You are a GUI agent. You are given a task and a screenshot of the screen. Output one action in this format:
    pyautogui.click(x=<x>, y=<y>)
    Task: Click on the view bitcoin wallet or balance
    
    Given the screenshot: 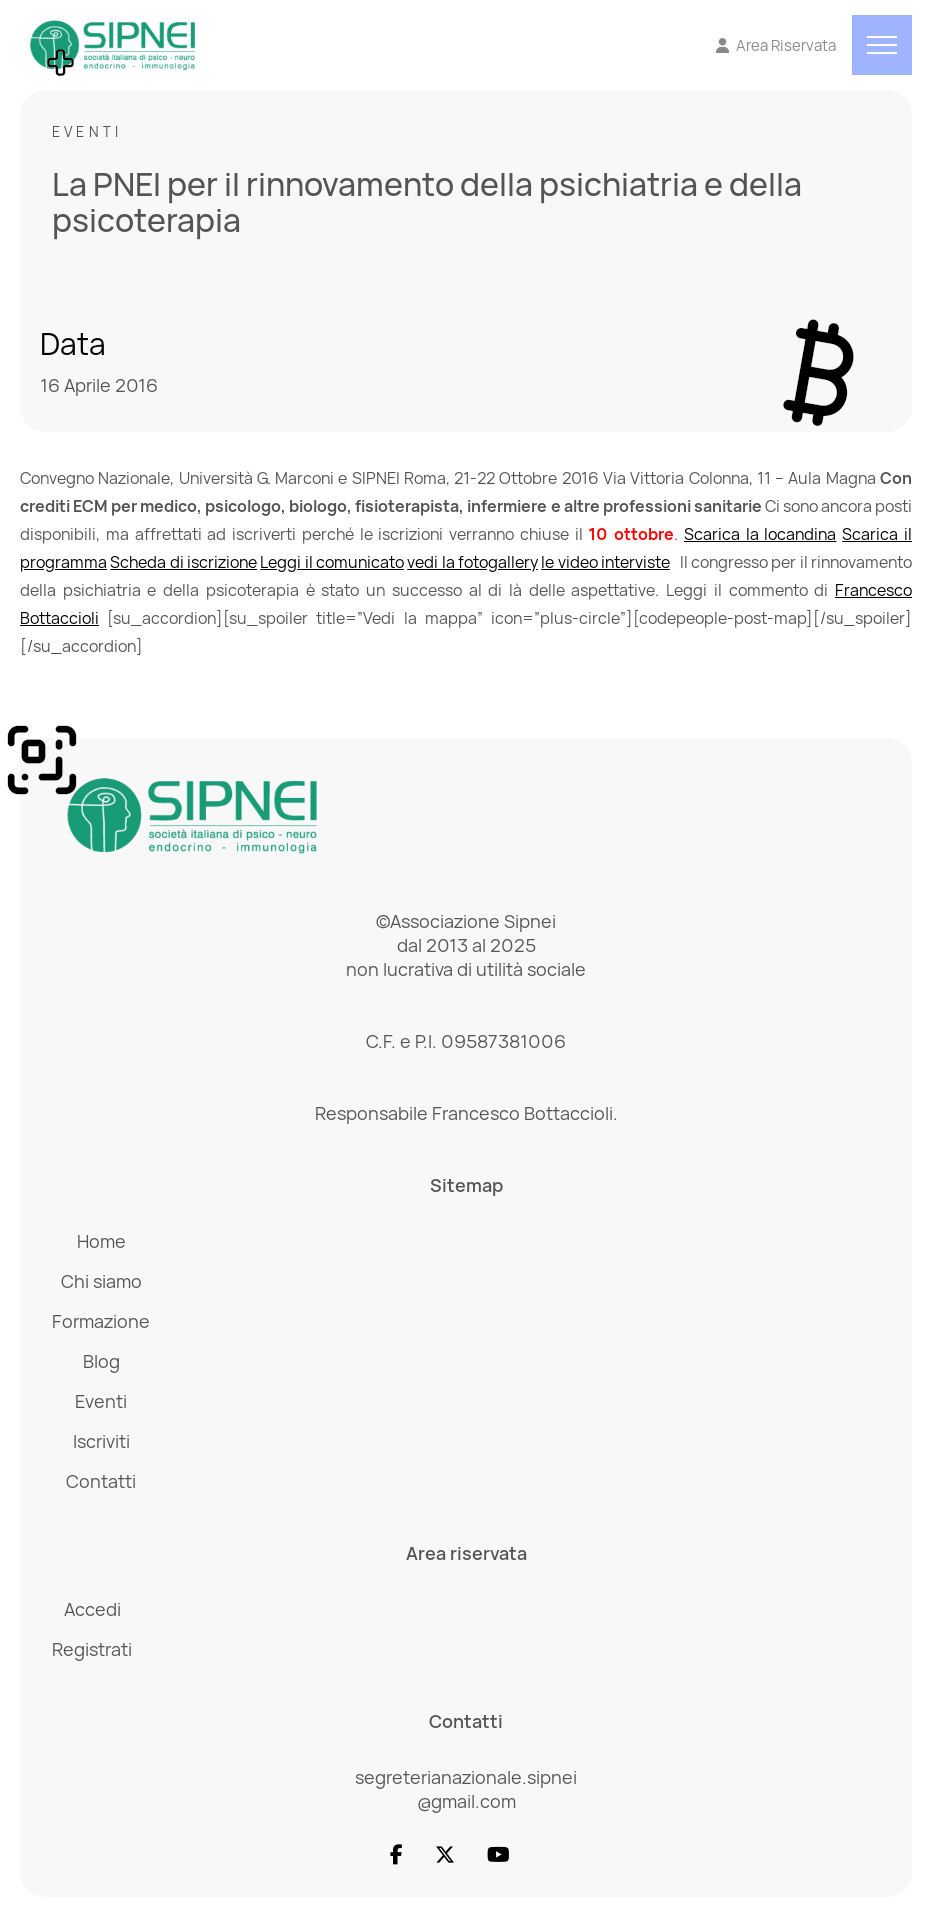 What is the action you would take?
    pyautogui.click(x=820, y=373)
    